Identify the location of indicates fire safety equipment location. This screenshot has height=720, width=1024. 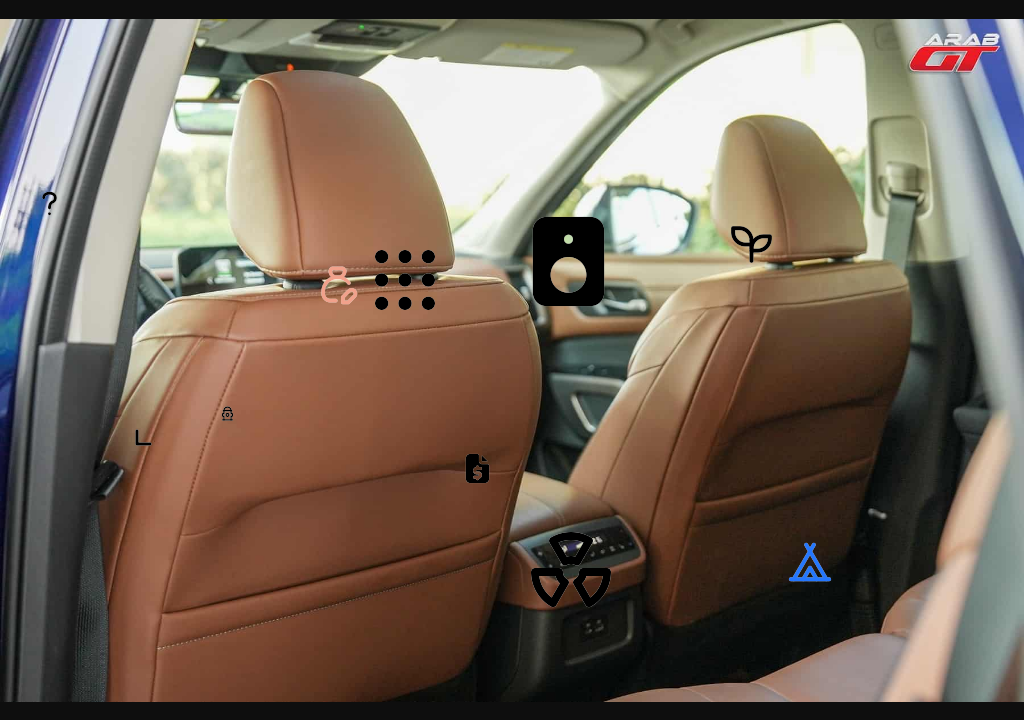
(227, 413).